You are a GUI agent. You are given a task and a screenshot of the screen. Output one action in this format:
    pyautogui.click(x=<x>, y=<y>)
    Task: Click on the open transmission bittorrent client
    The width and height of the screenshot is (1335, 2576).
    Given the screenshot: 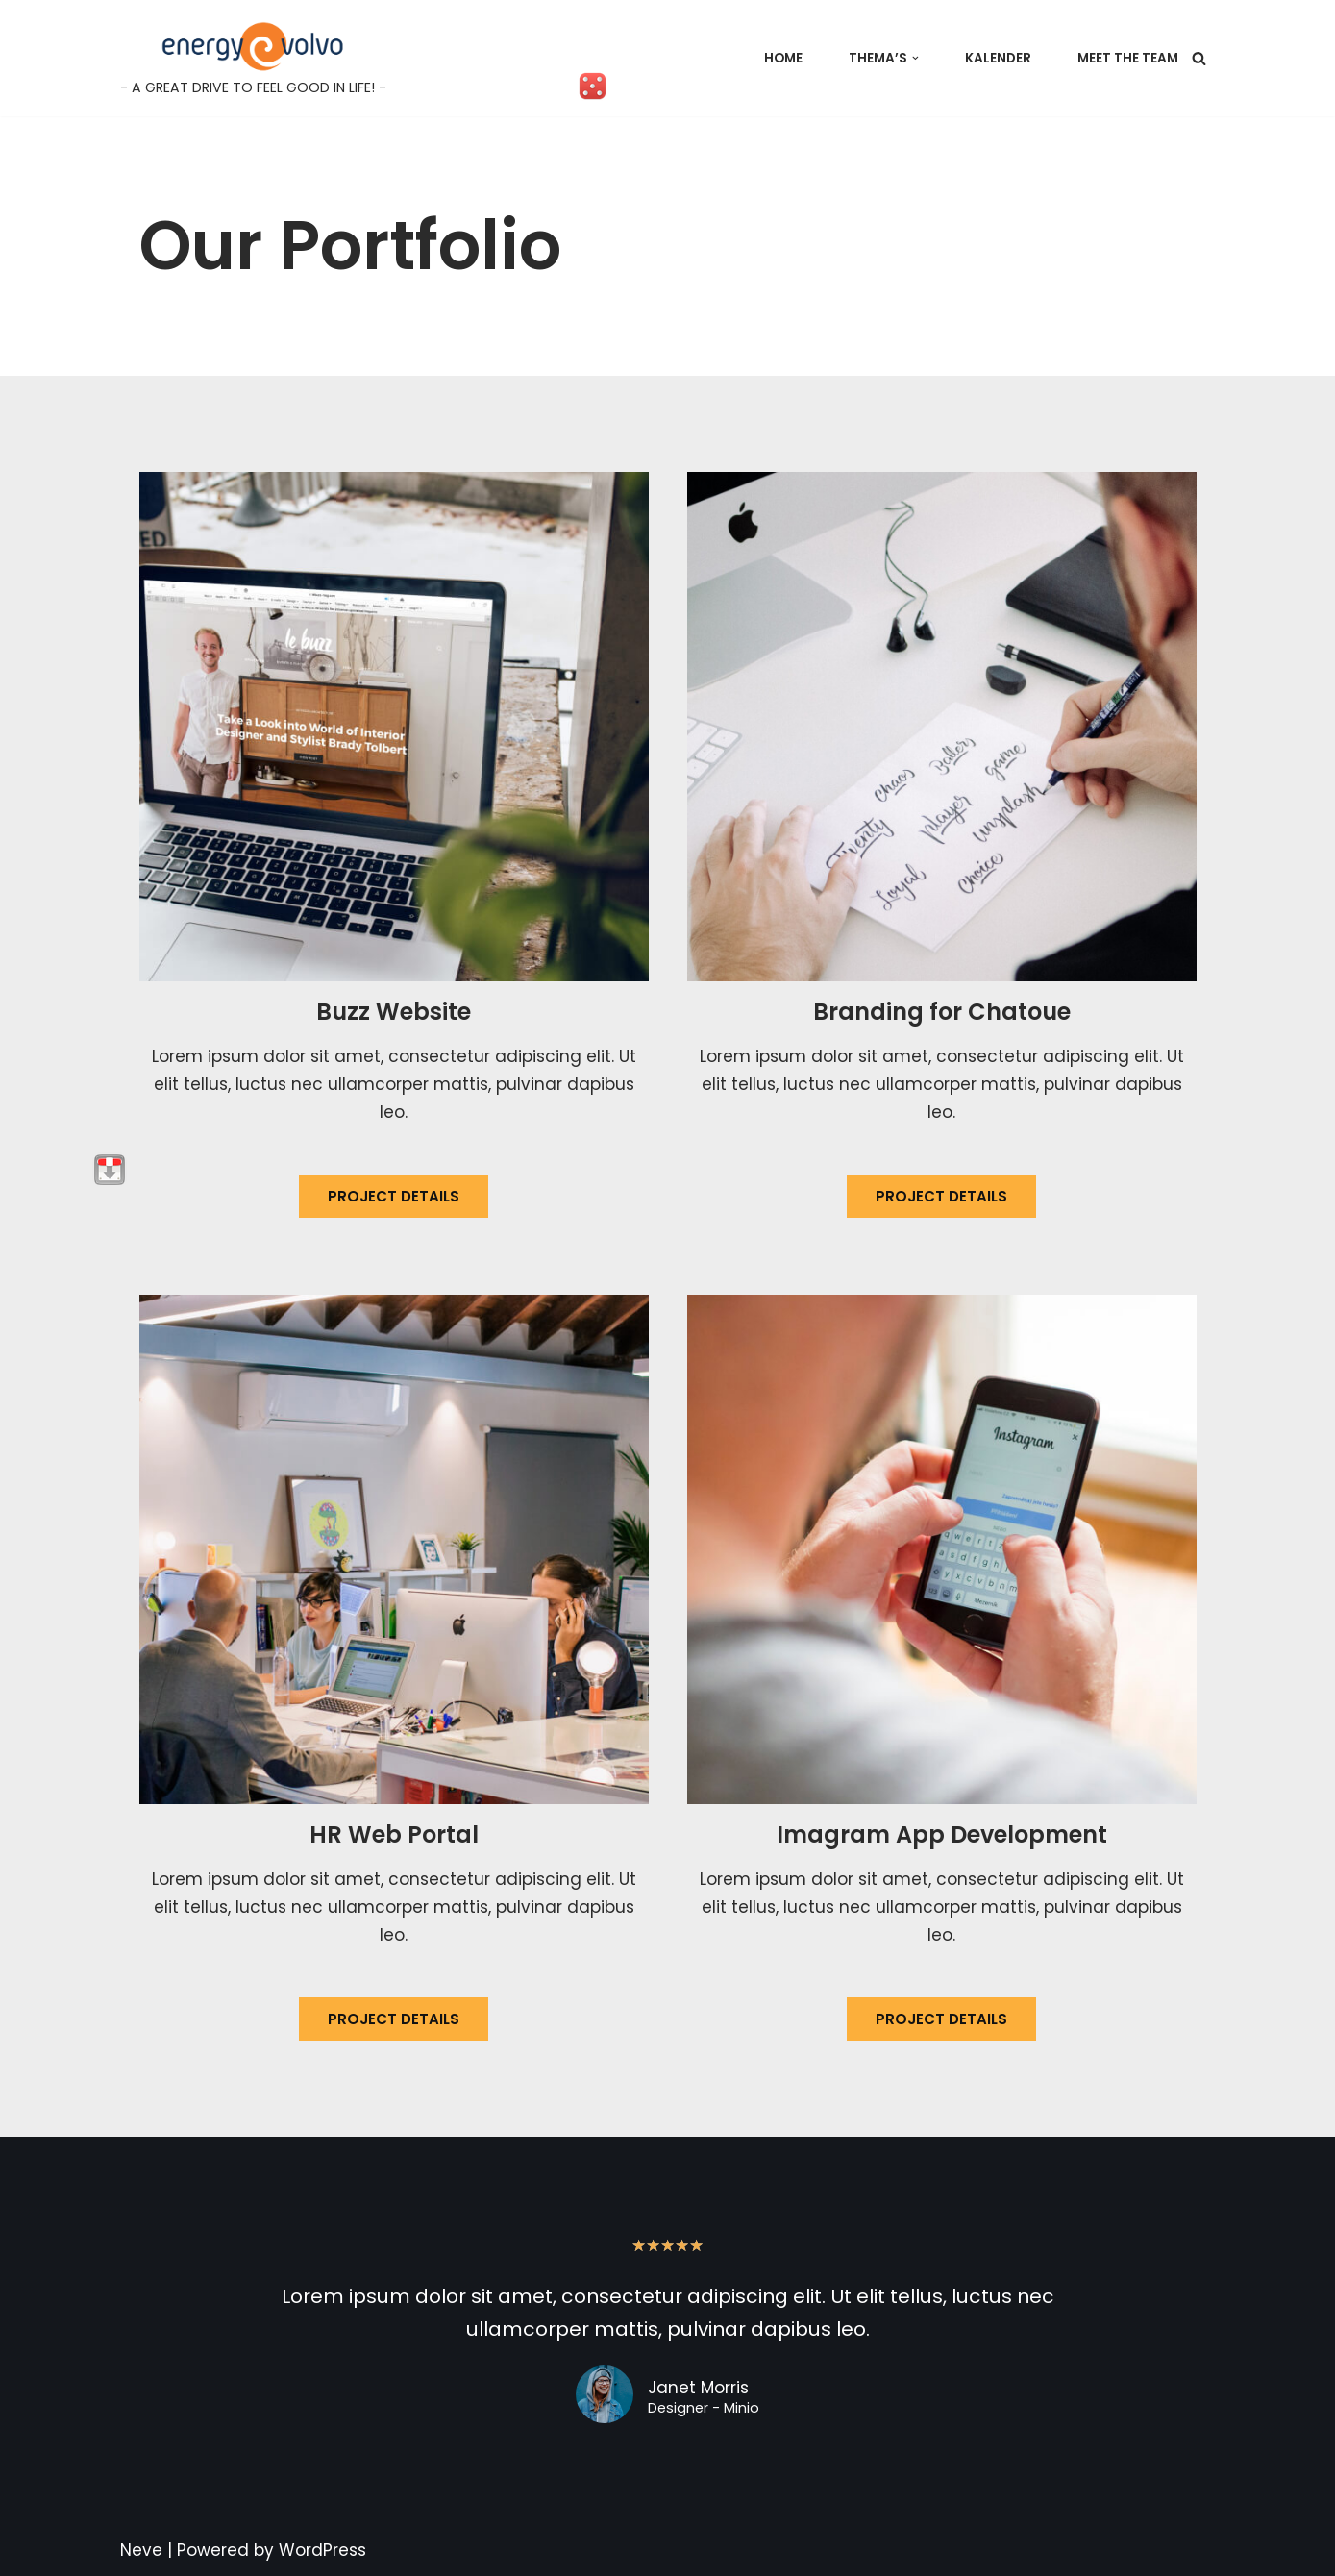 What is the action you would take?
    pyautogui.click(x=110, y=1170)
    